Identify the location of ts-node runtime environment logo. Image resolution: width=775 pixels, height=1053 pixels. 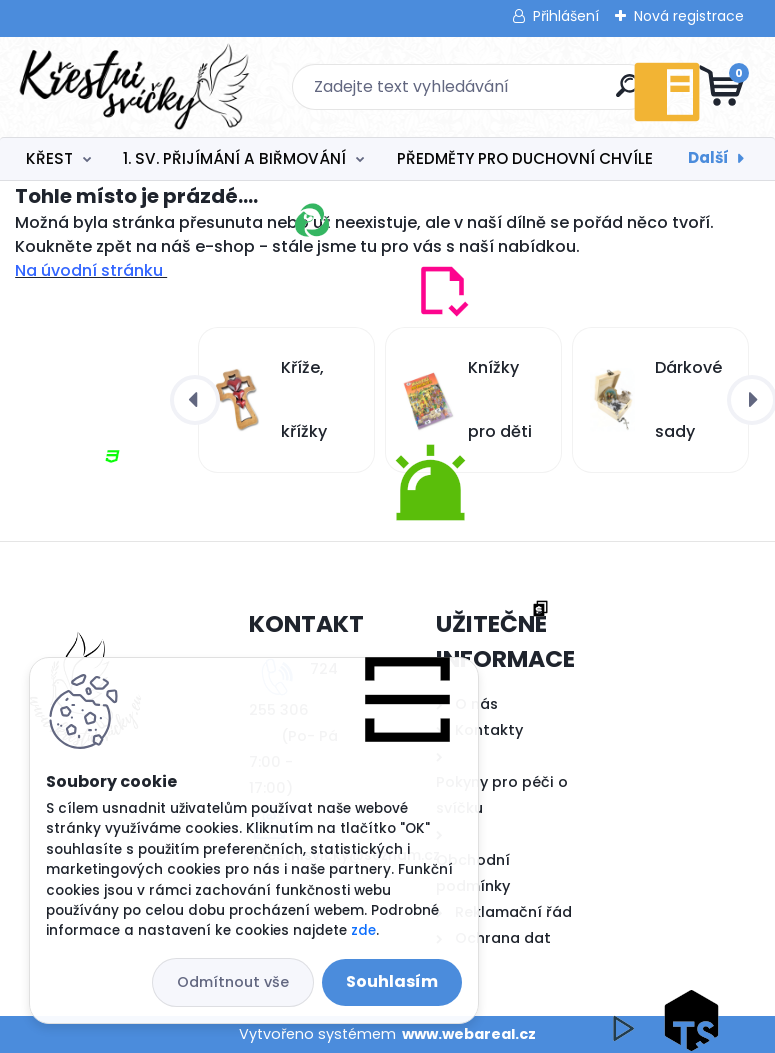
(691, 1020).